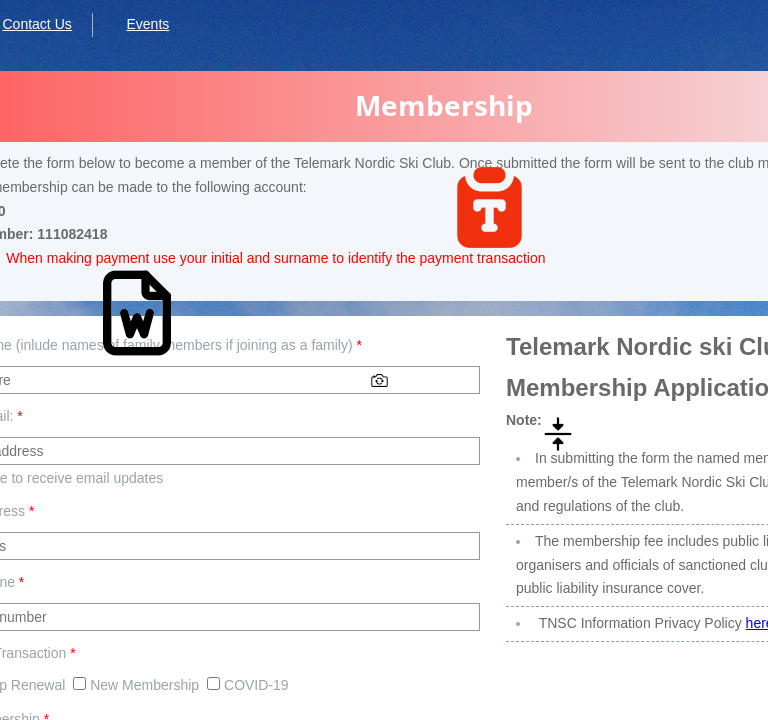 This screenshot has height=720, width=768. I want to click on access copied text formatting options, so click(489, 207).